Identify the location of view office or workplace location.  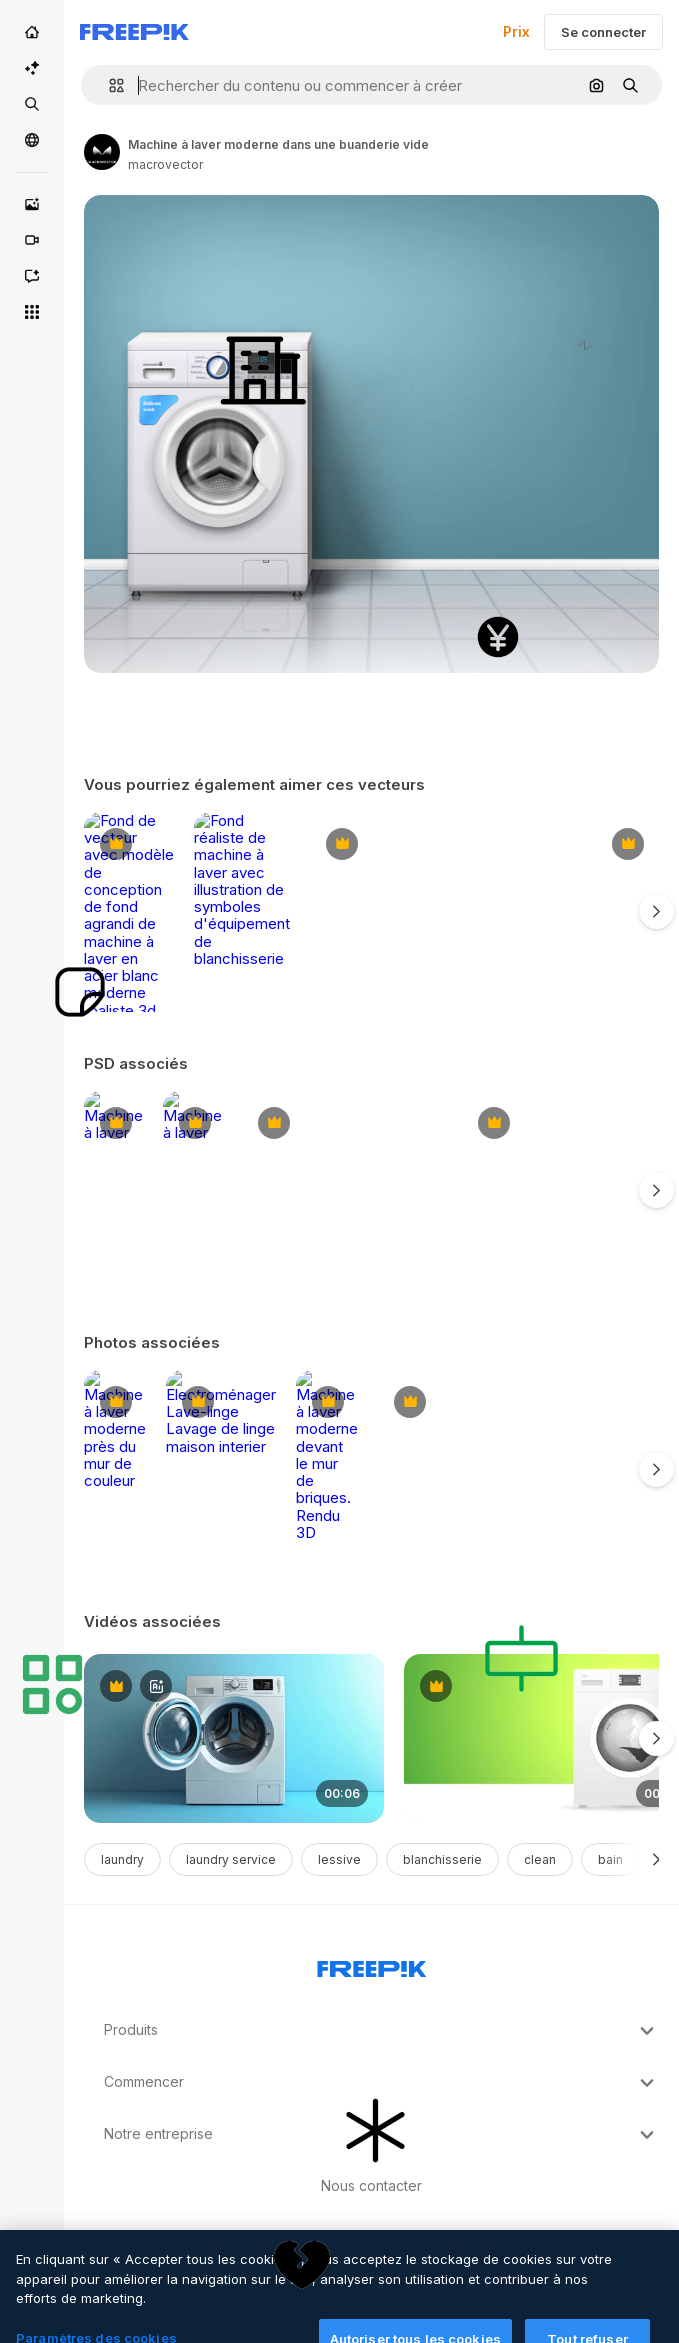
(260, 370).